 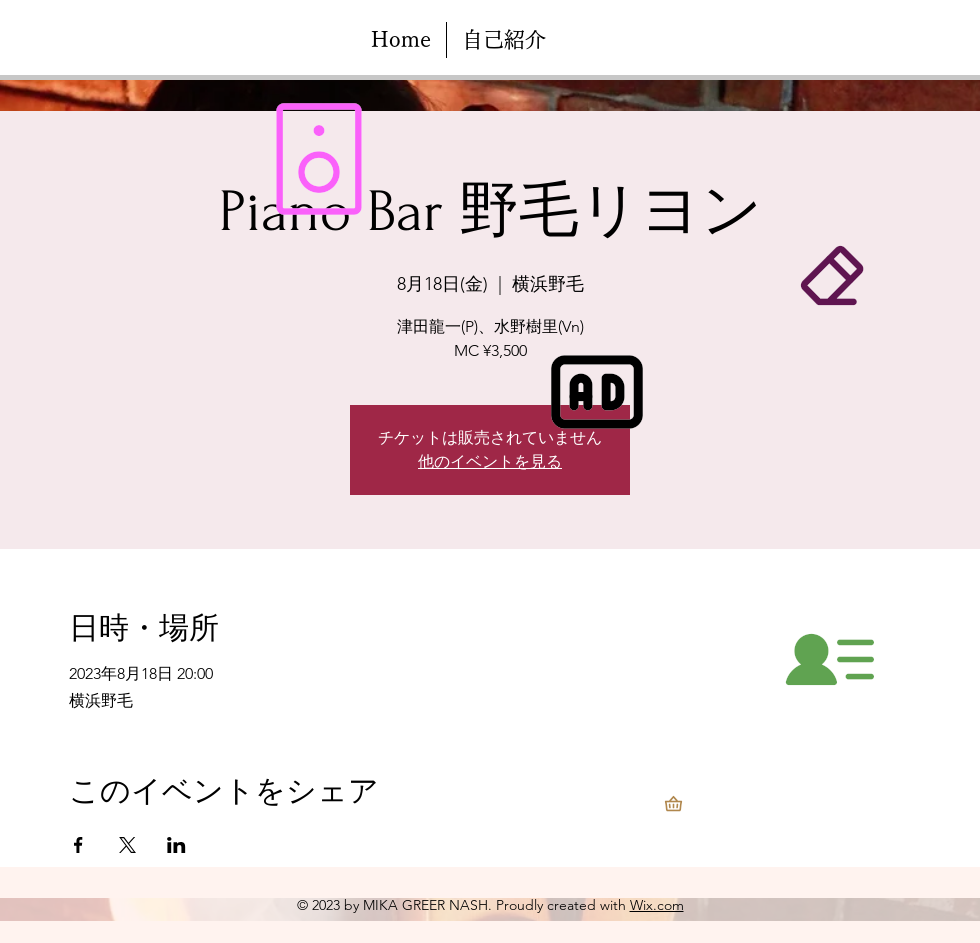 I want to click on view user directory or contact list, so click(x=828, y=659).